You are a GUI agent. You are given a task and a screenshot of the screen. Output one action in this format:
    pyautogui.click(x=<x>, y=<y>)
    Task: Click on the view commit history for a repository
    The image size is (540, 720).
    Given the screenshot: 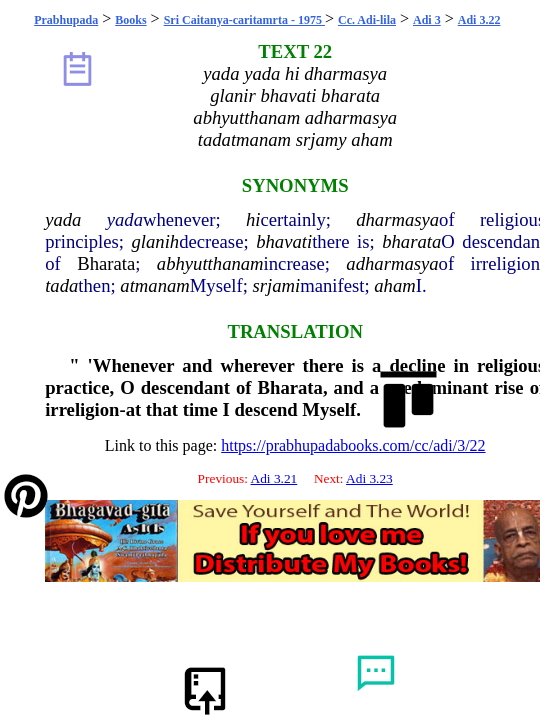 What is the action you would take?
    pyautogui.click(x=205, y=690)
    